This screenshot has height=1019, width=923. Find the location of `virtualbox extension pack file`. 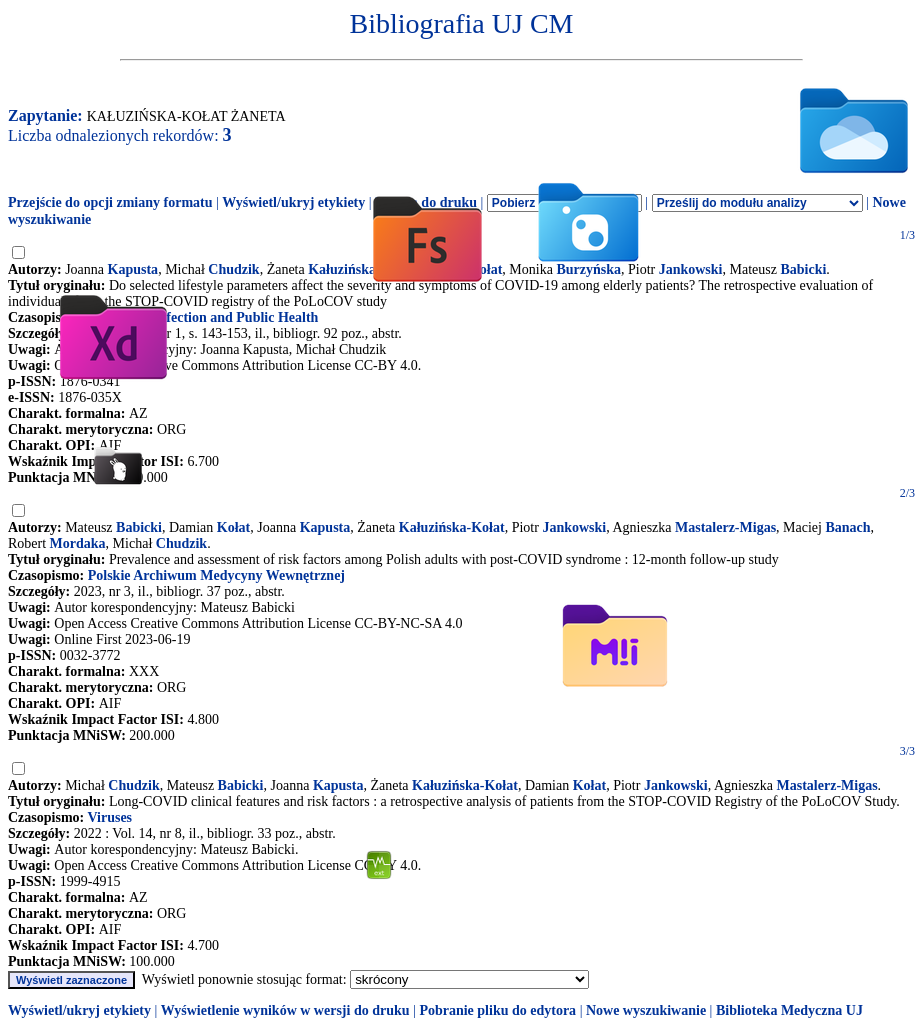

virtualbox extension pack file is located at coordinates (379, 865).